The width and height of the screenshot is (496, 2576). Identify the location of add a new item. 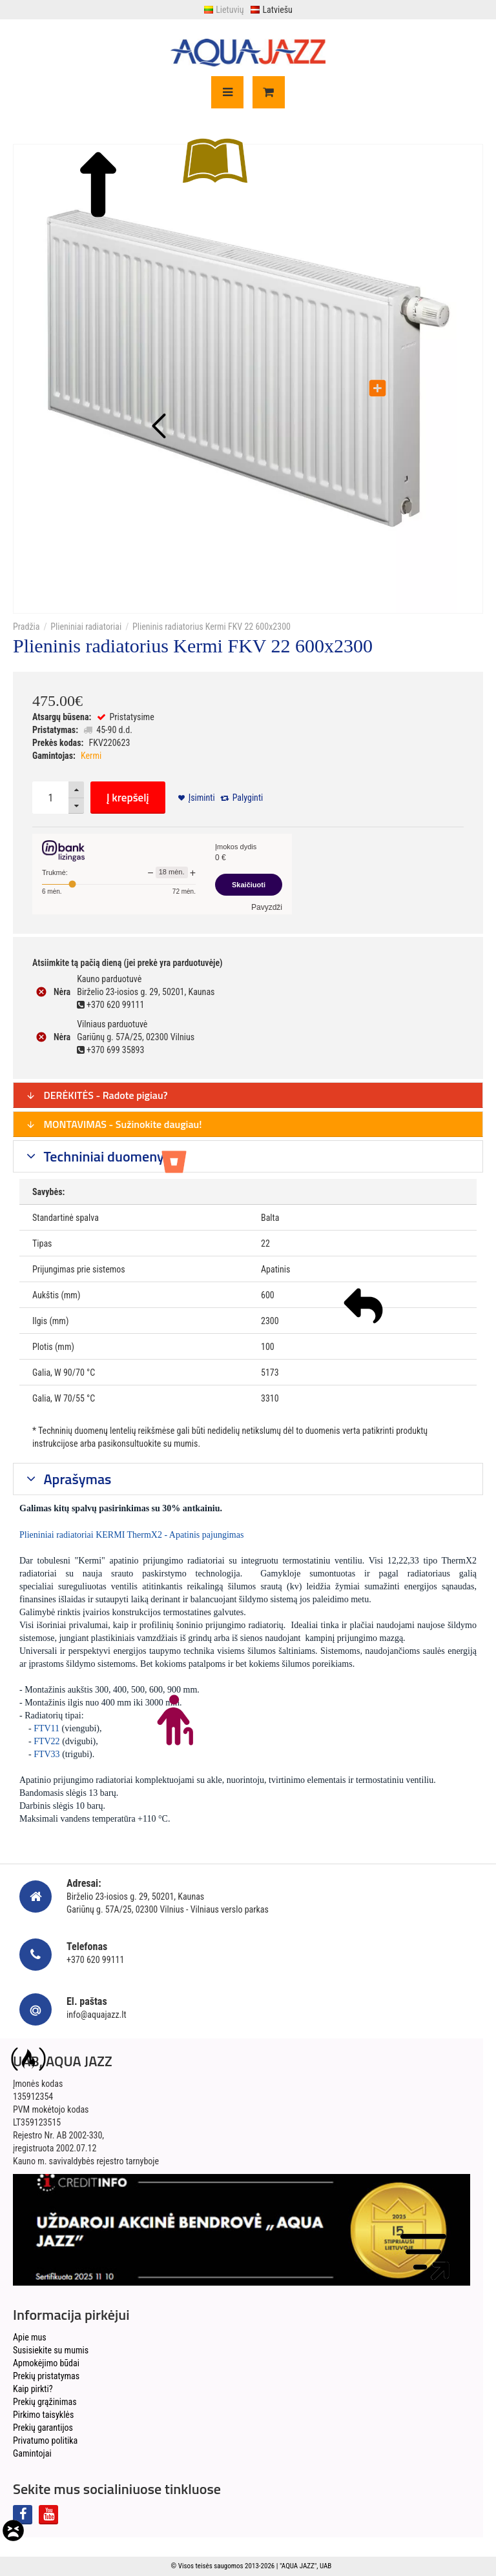
(377, 388).